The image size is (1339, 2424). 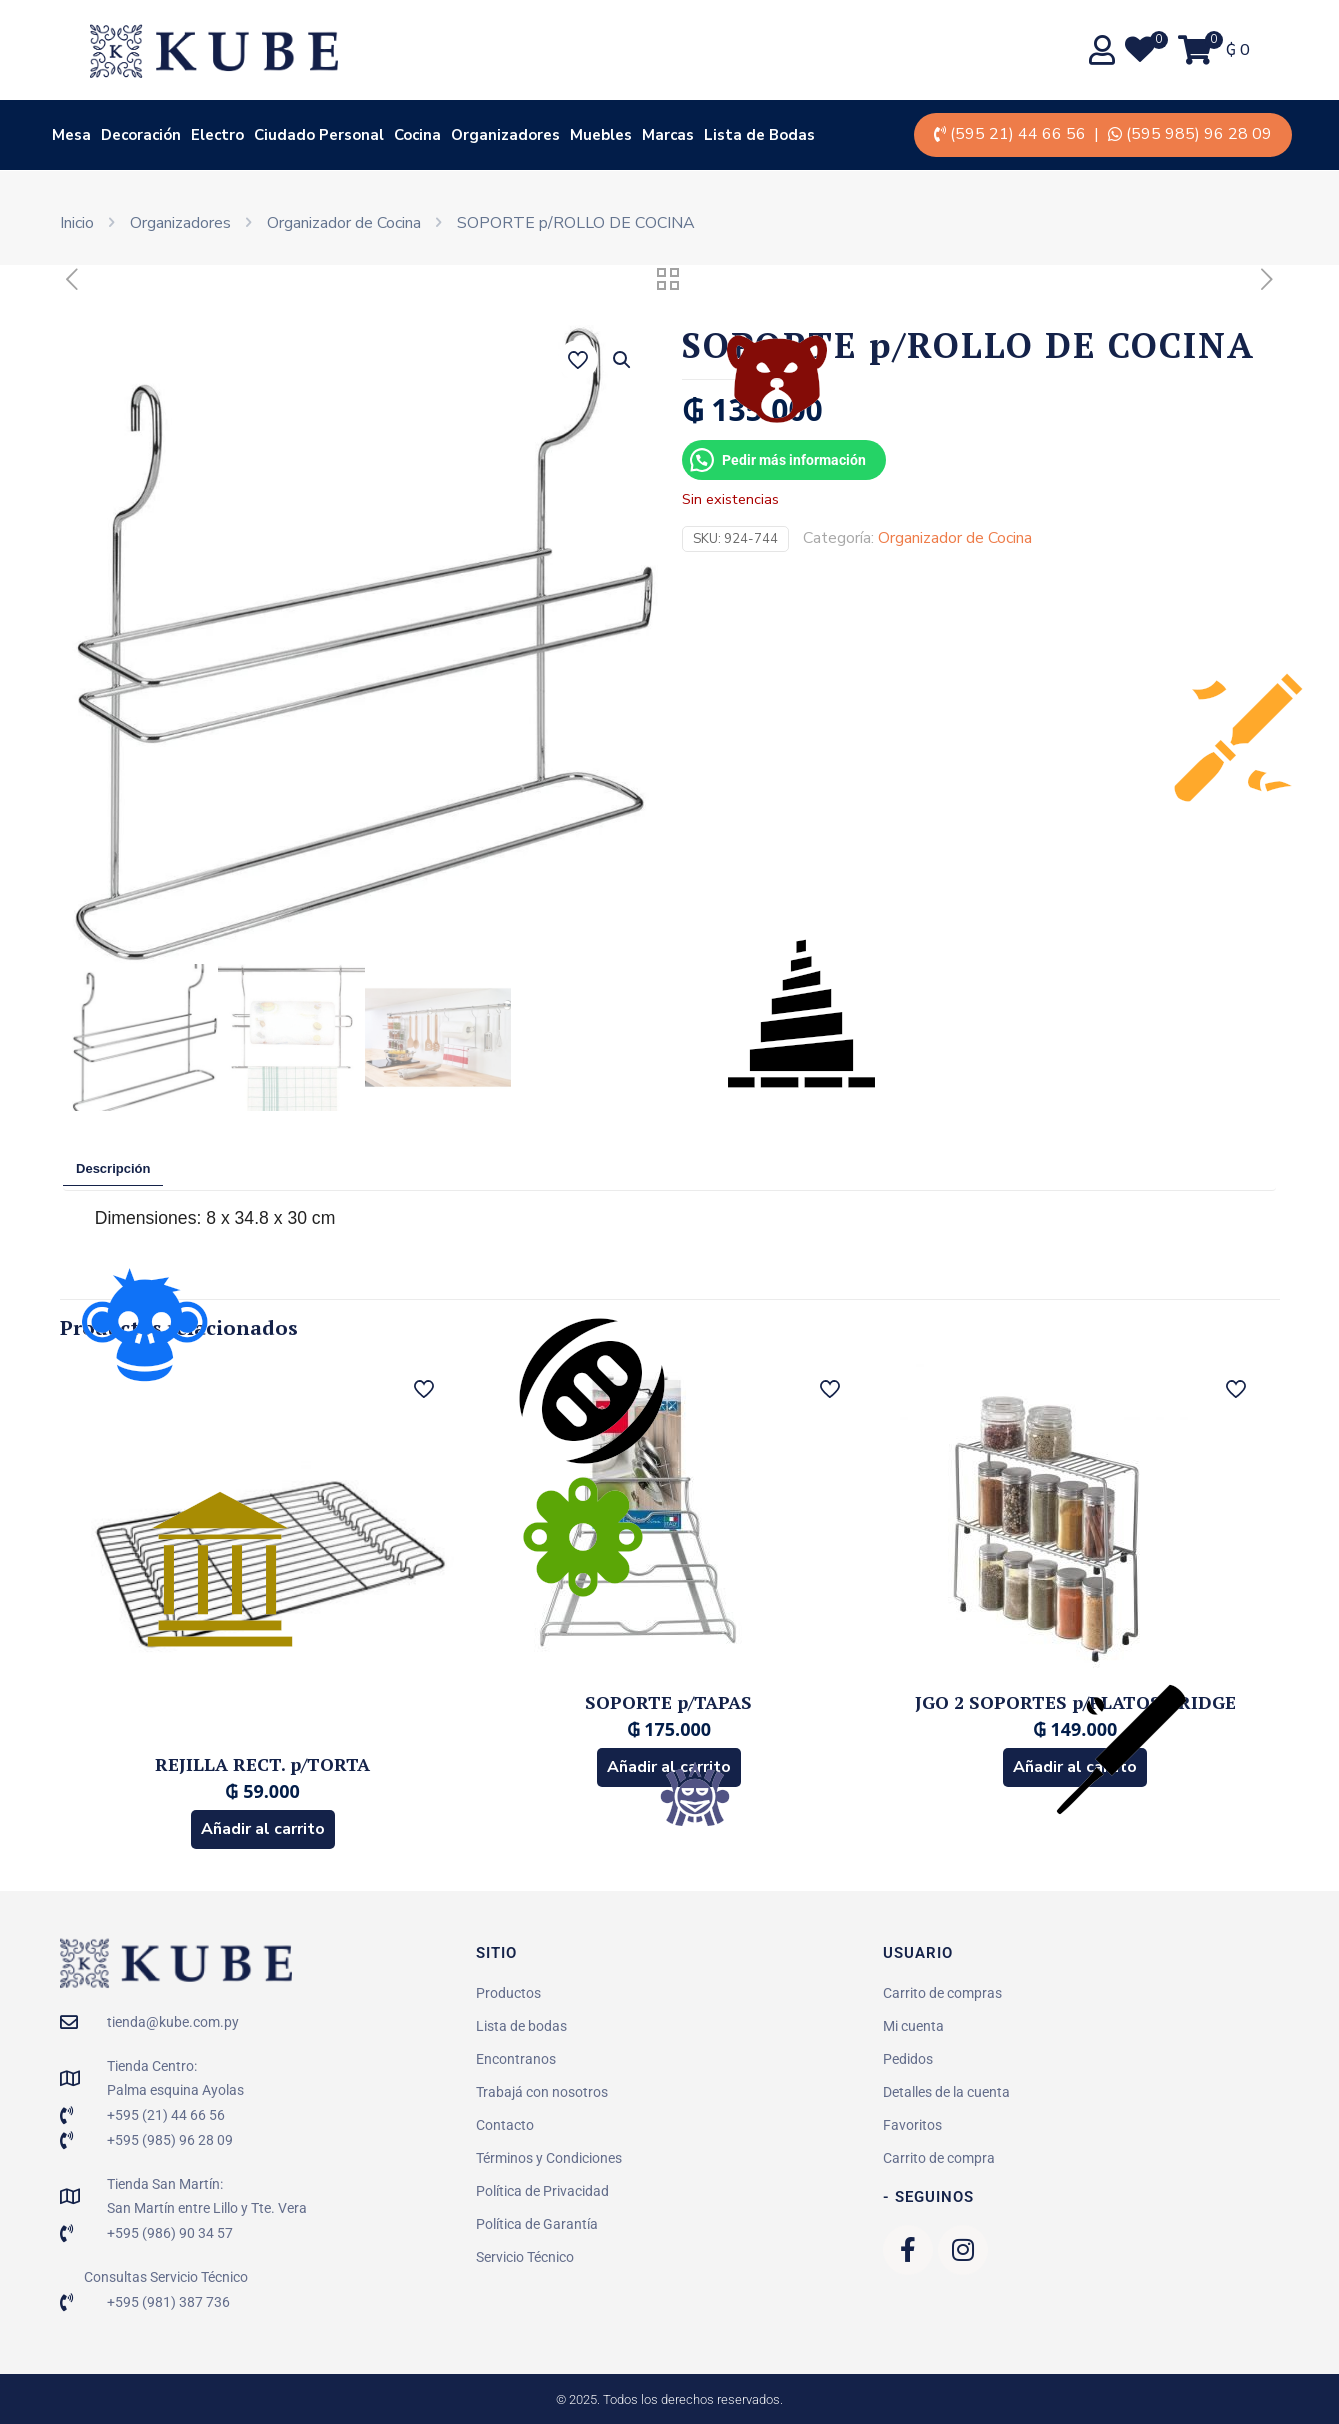 What do you see at coordinates (695, 1794) in the screenshot?
I see `view aztec or mesoamerican themed content` at bounding box center [695, 1794].